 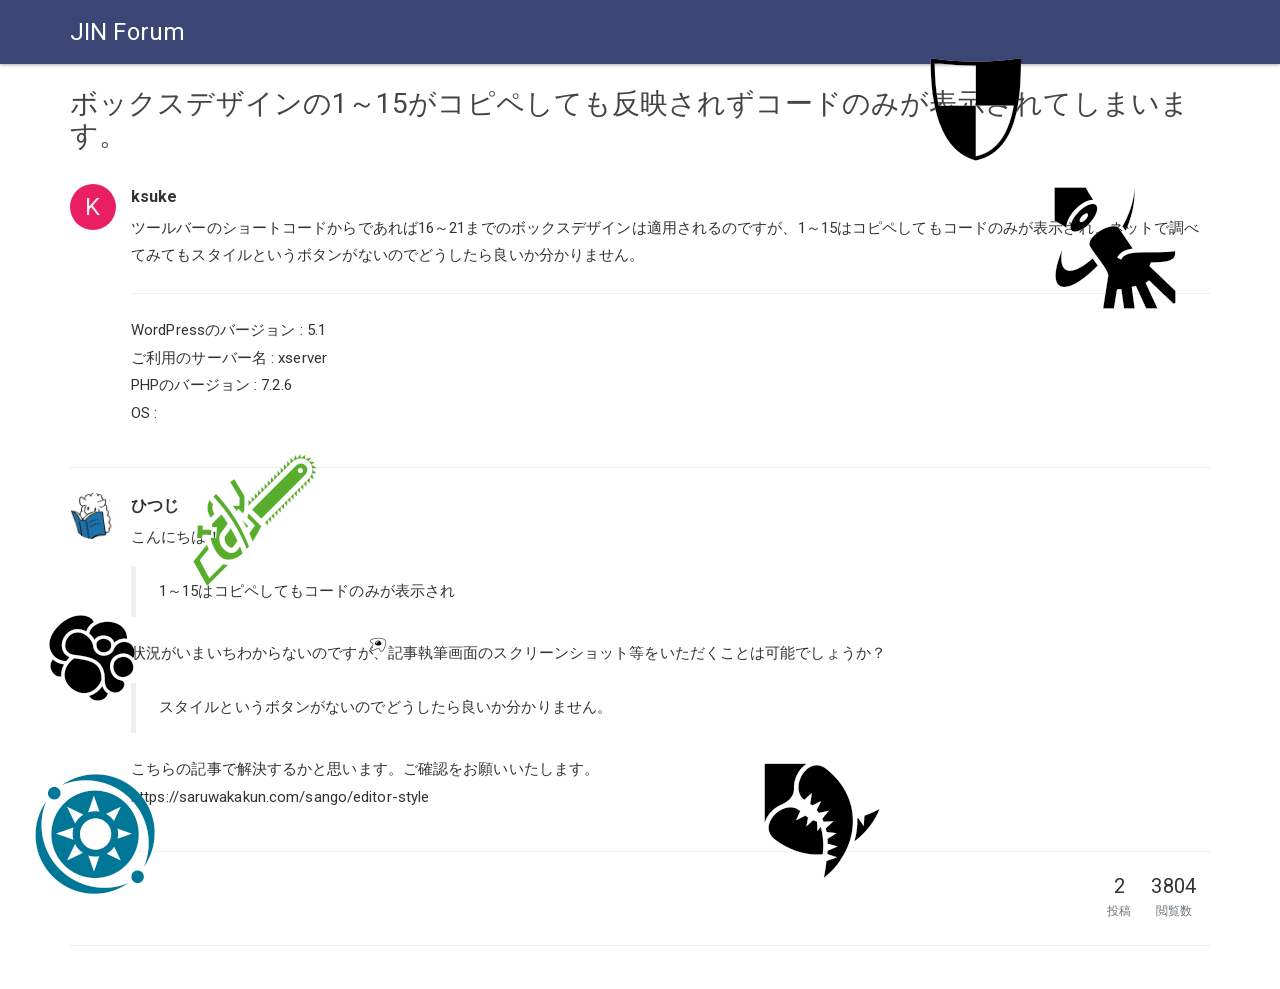 I want to click on indicates verified or protected status, so click(x=975, y=109).